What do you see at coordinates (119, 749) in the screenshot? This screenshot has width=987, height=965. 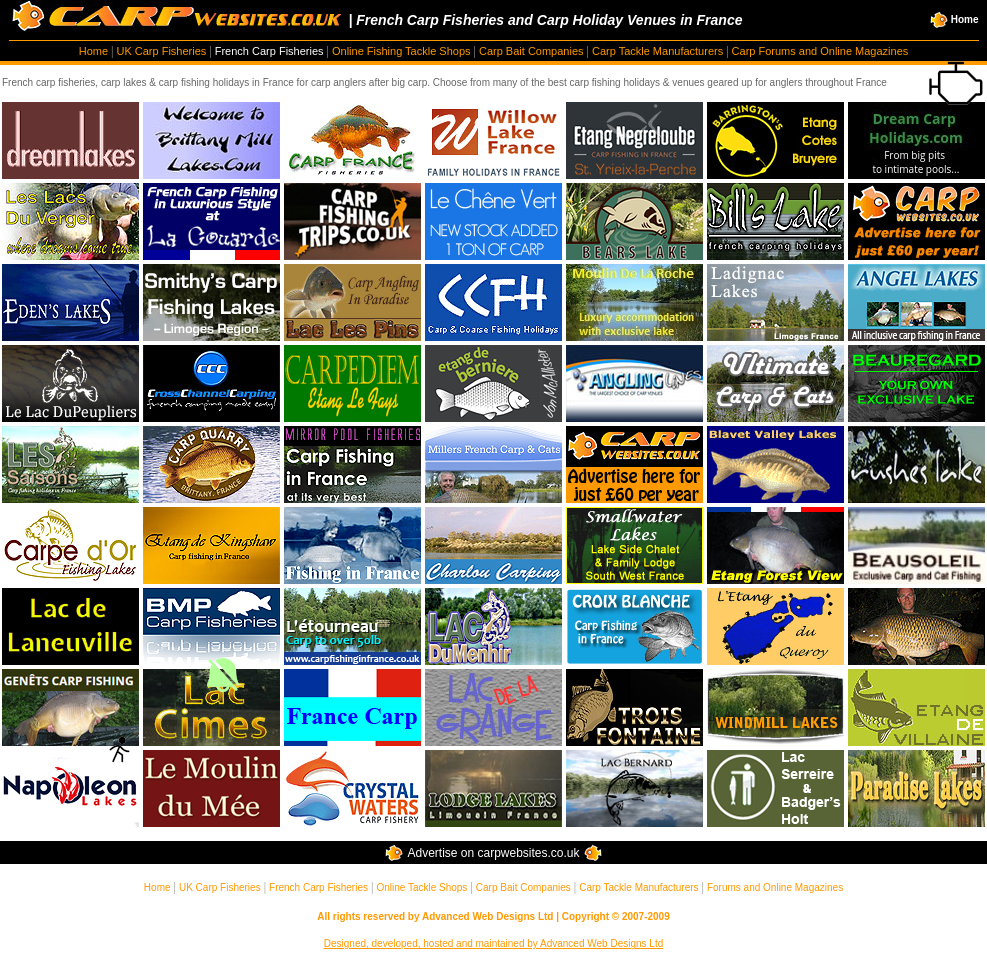 I see `switch to walking directions` at bounding box center [119, 749].